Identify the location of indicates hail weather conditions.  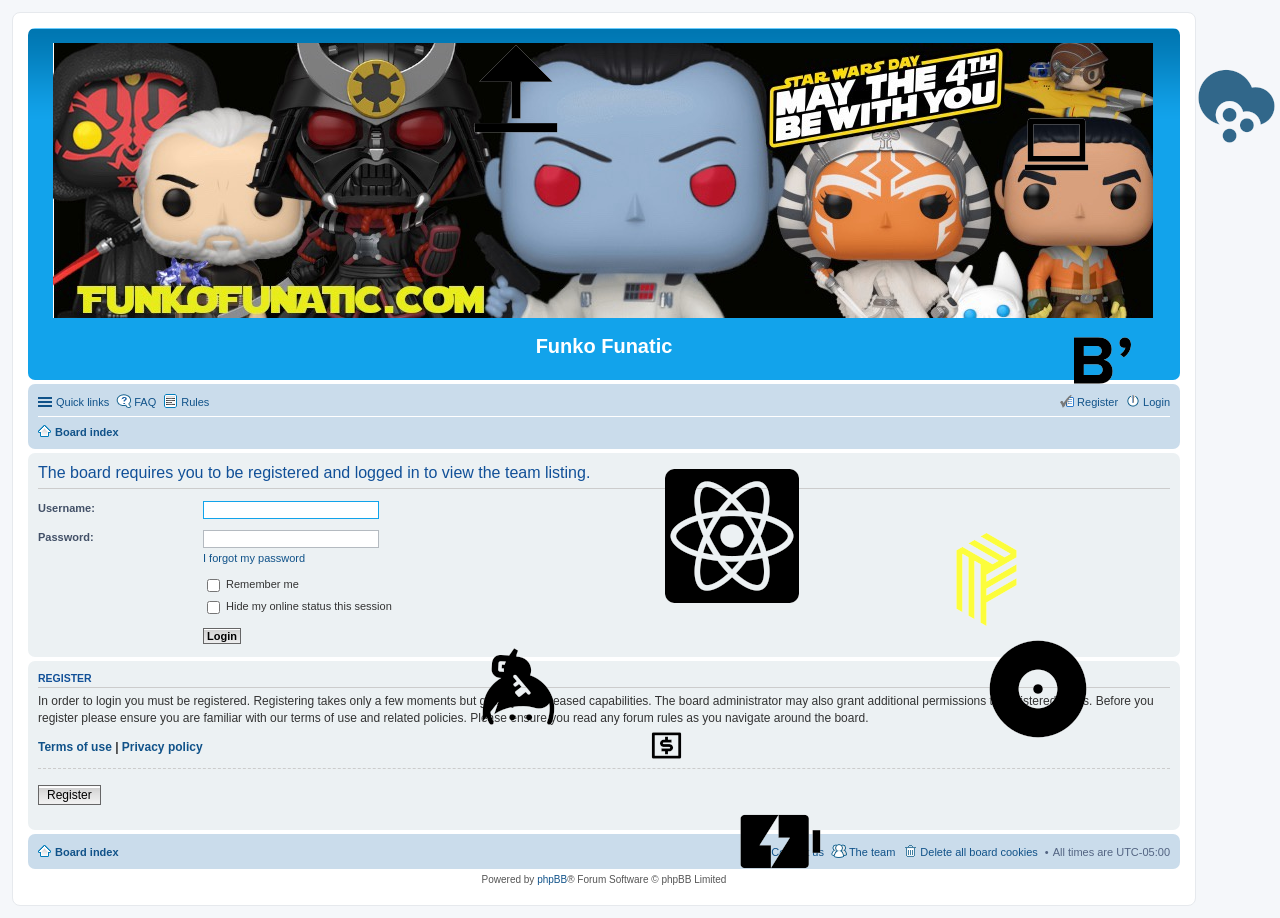
(1236, 104).